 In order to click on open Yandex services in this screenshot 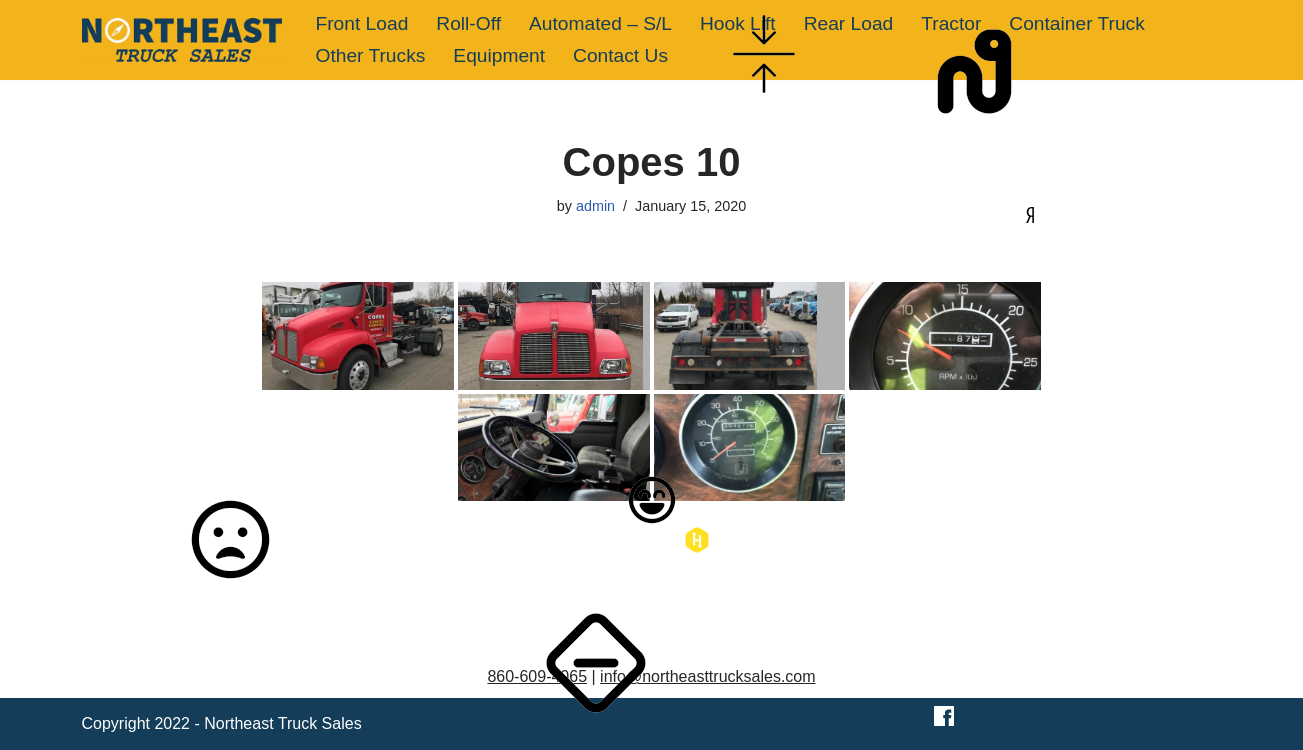, I will do `click(1030, 215)`.